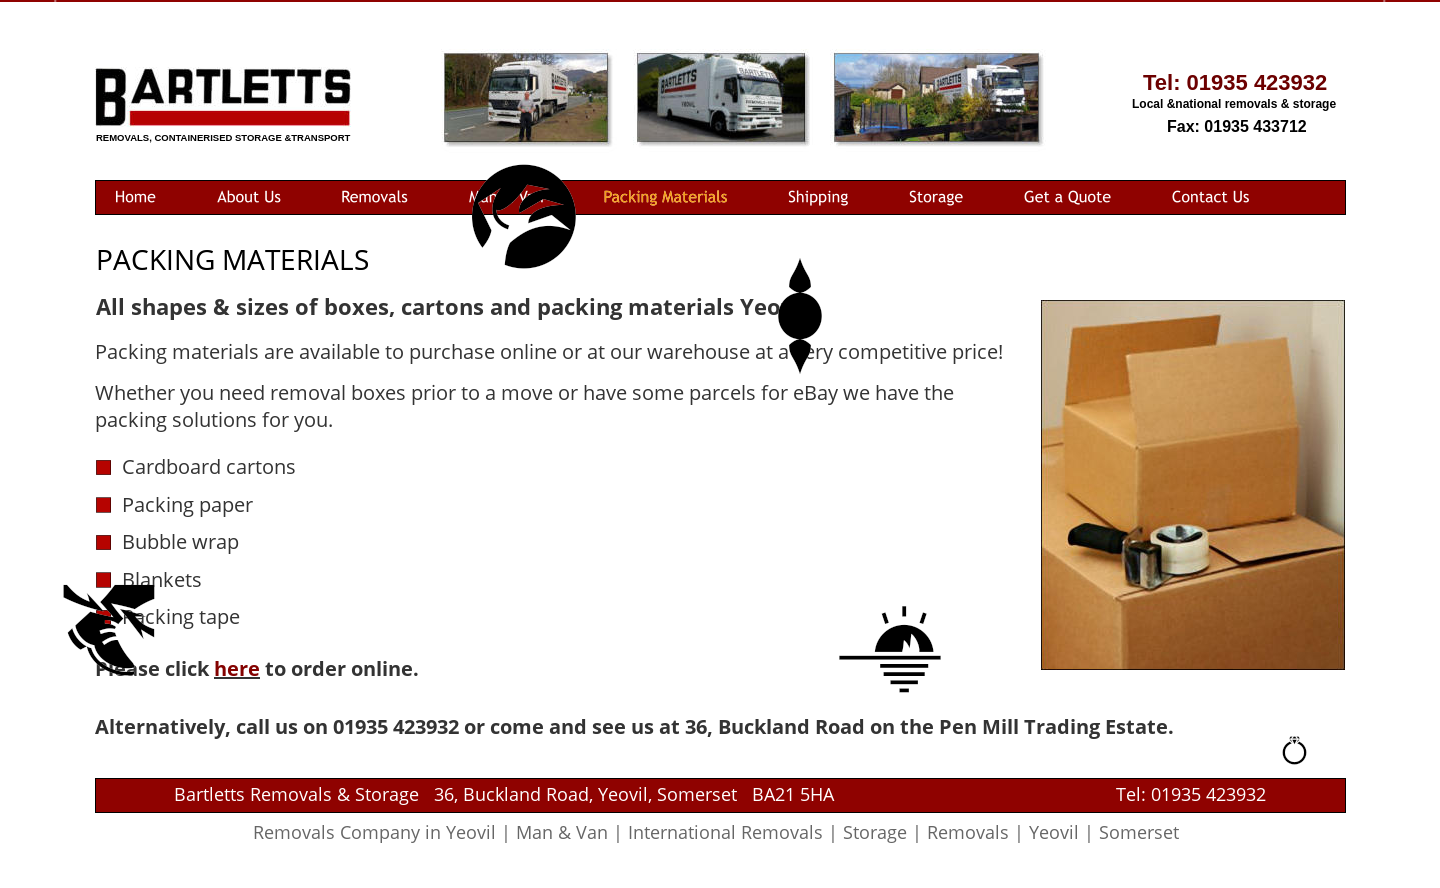 The width and height of the screenshot is (1440, 888). Describe the element at coordinates (1294, 750) in the screenshot. I see `view jewelry or accessories collection` at that location.